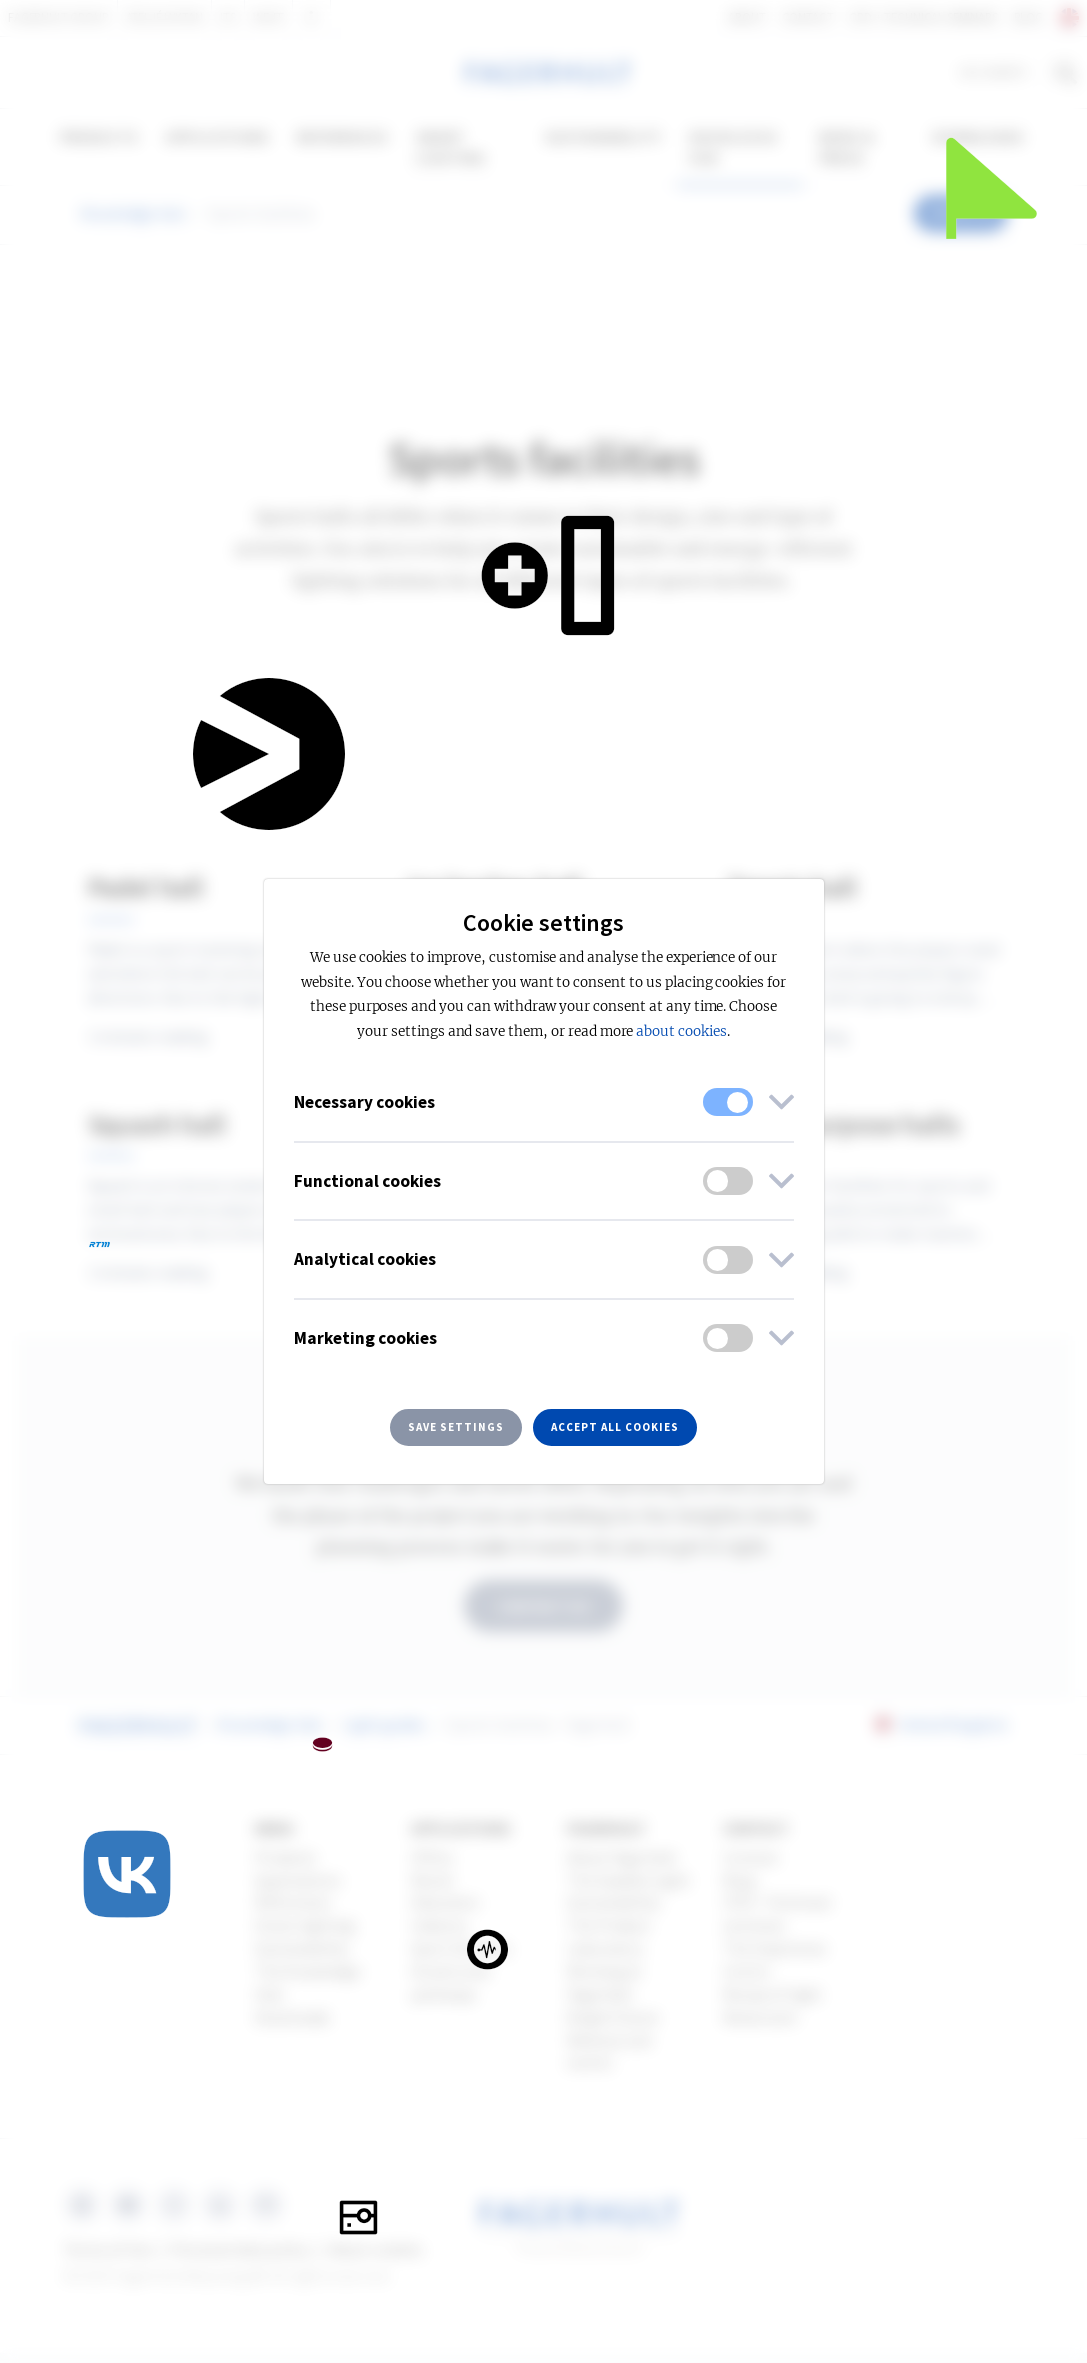 This screenshot has width=1087, height=2363. I want to click on flag an item for review or attention, so click(986, 188).